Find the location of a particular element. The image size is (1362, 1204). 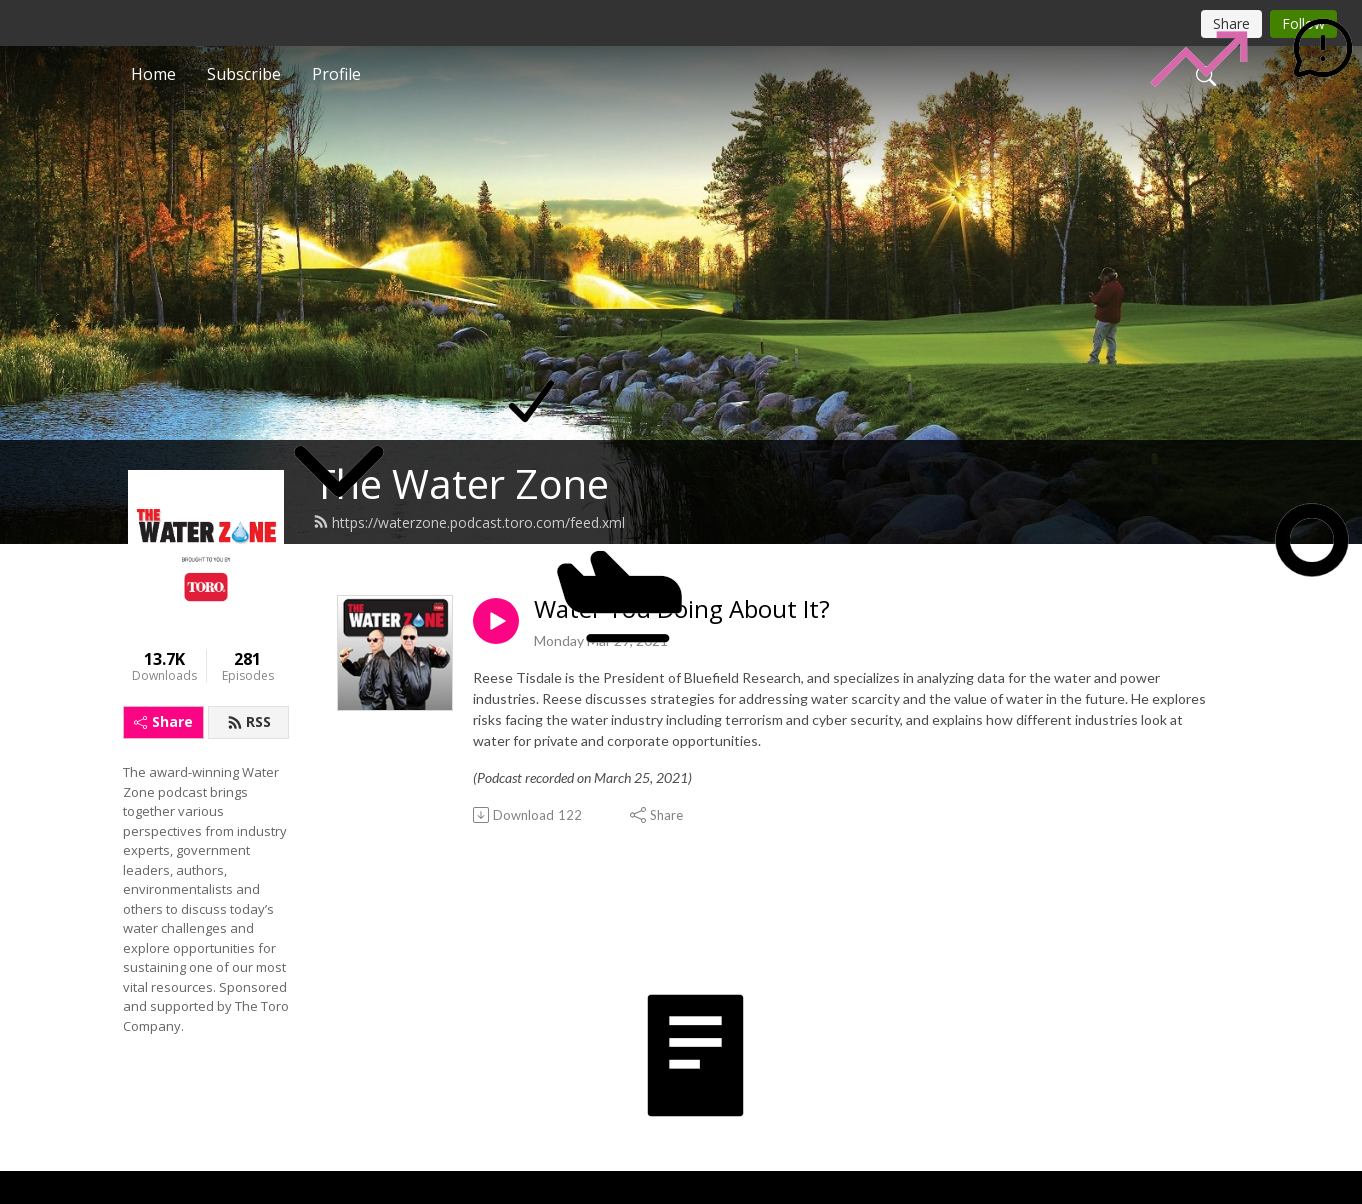

indicates flight mode is active is located at coordinates (619, 592).